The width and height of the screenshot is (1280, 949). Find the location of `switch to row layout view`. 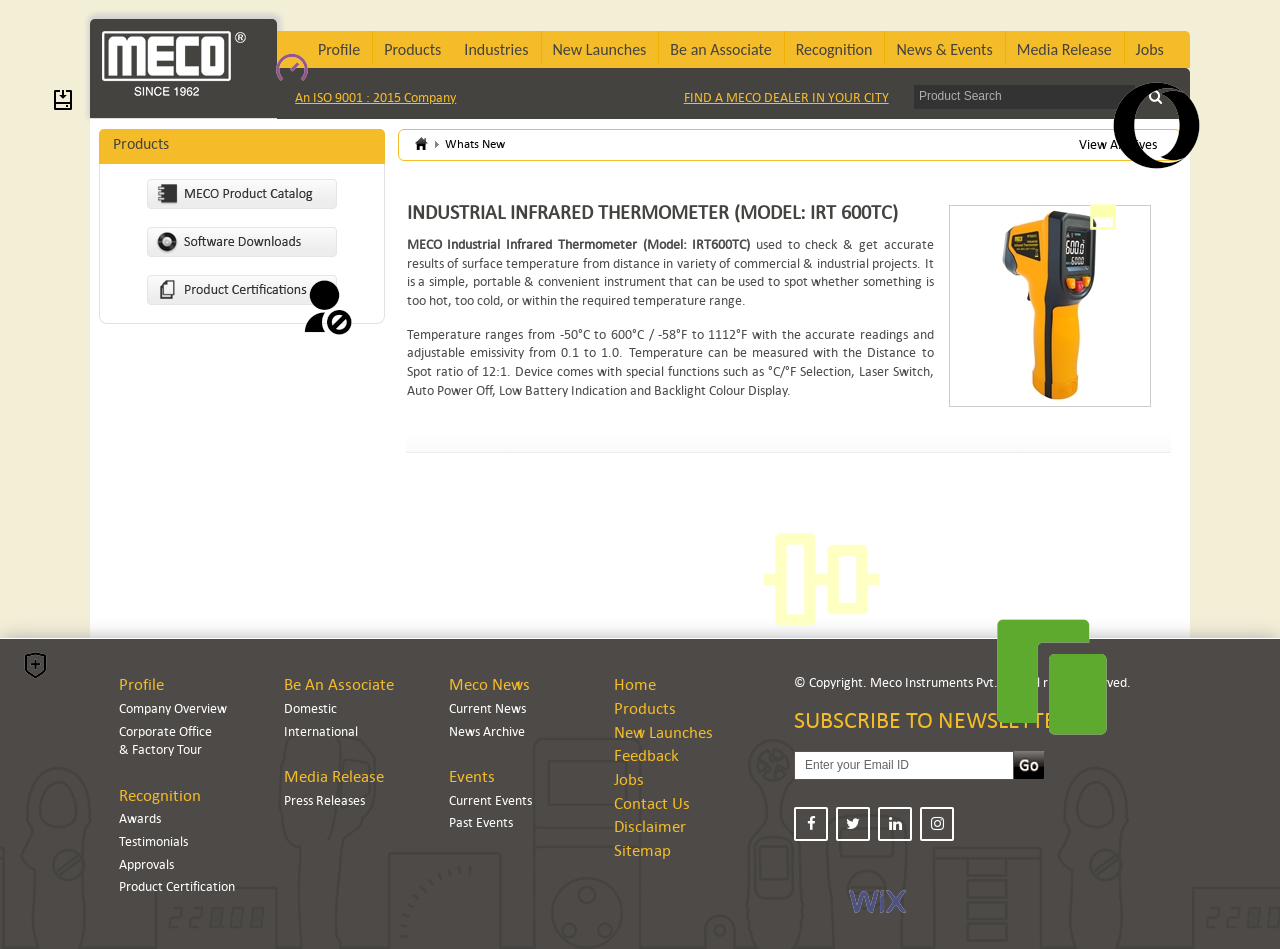

switch to row layout view is located at coordinates (1103, 217).